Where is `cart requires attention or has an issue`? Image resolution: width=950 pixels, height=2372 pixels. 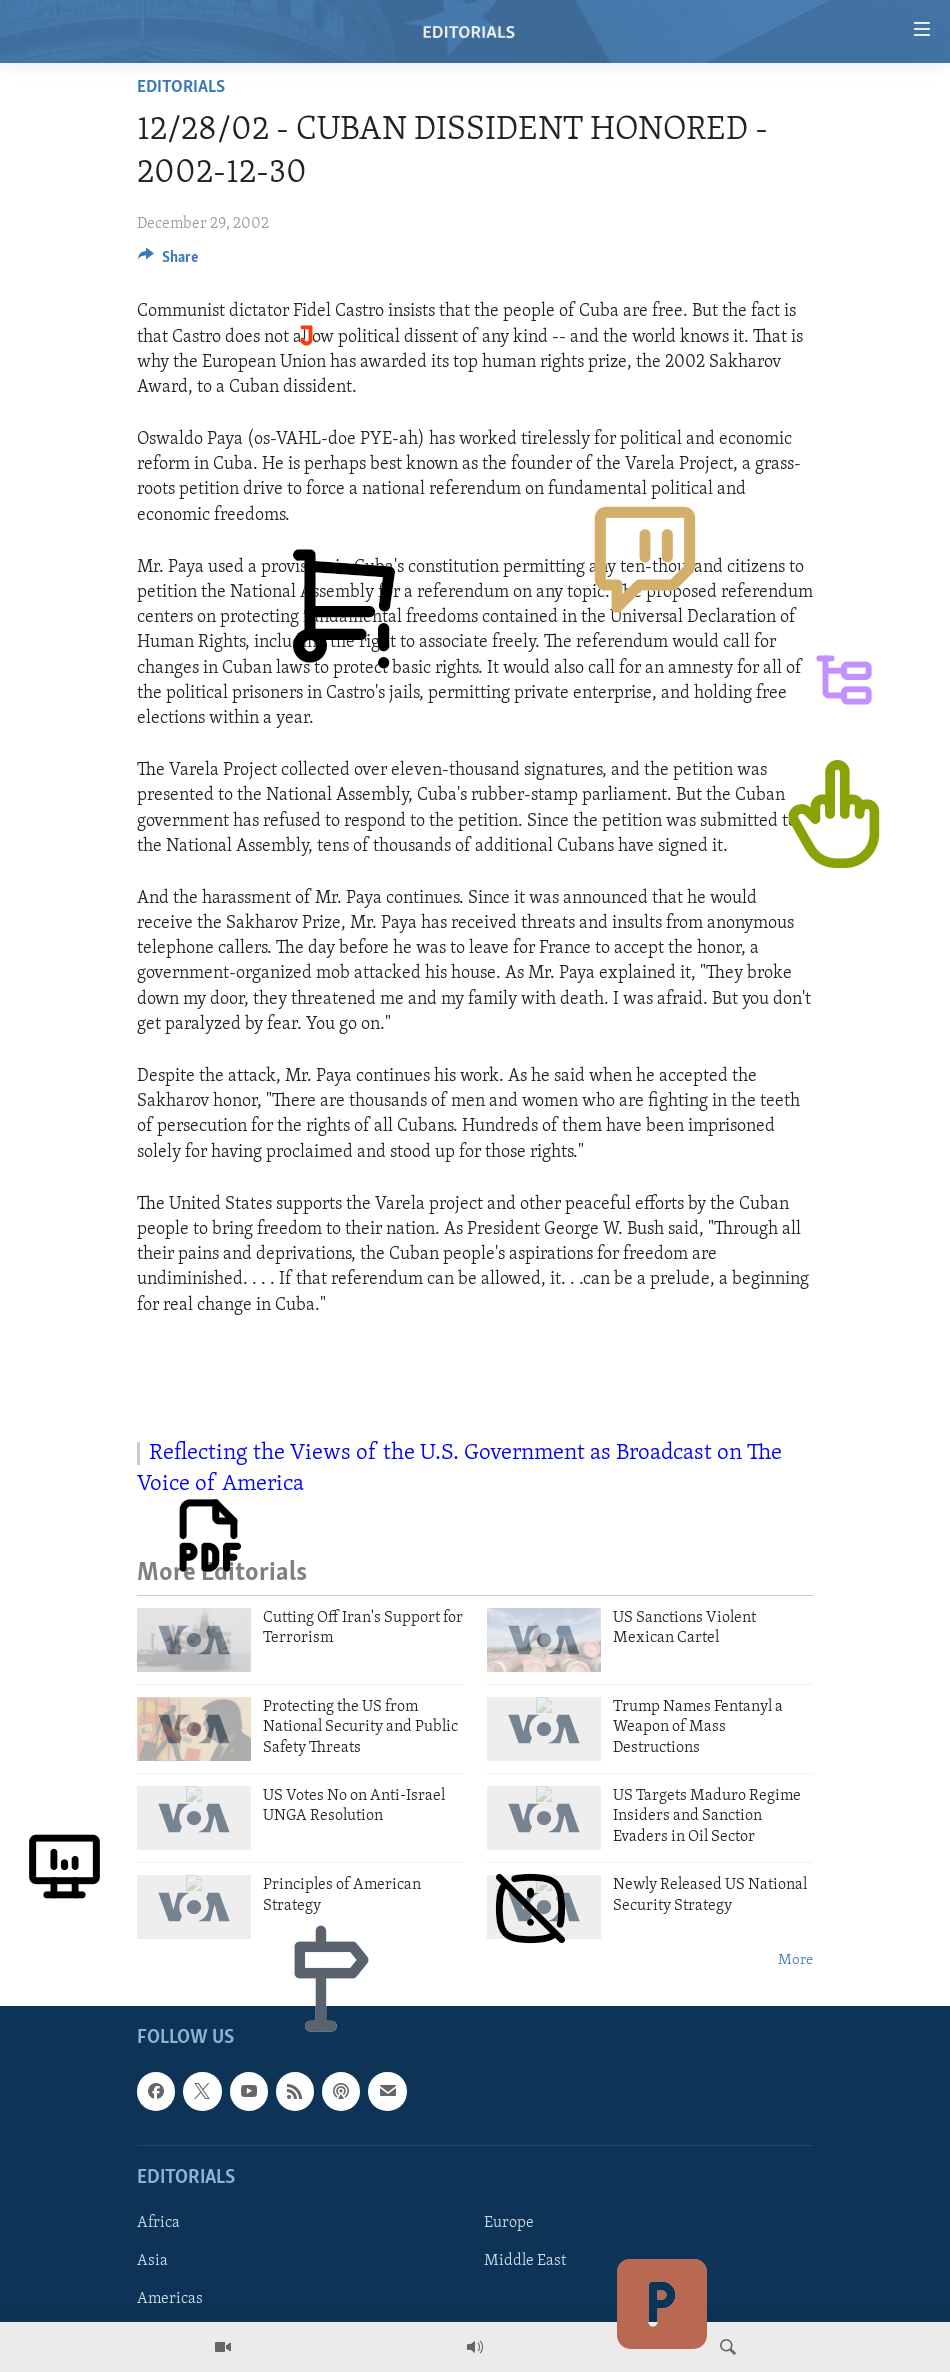
cart requires attention or has an issue is located at coordinates (344, 606).